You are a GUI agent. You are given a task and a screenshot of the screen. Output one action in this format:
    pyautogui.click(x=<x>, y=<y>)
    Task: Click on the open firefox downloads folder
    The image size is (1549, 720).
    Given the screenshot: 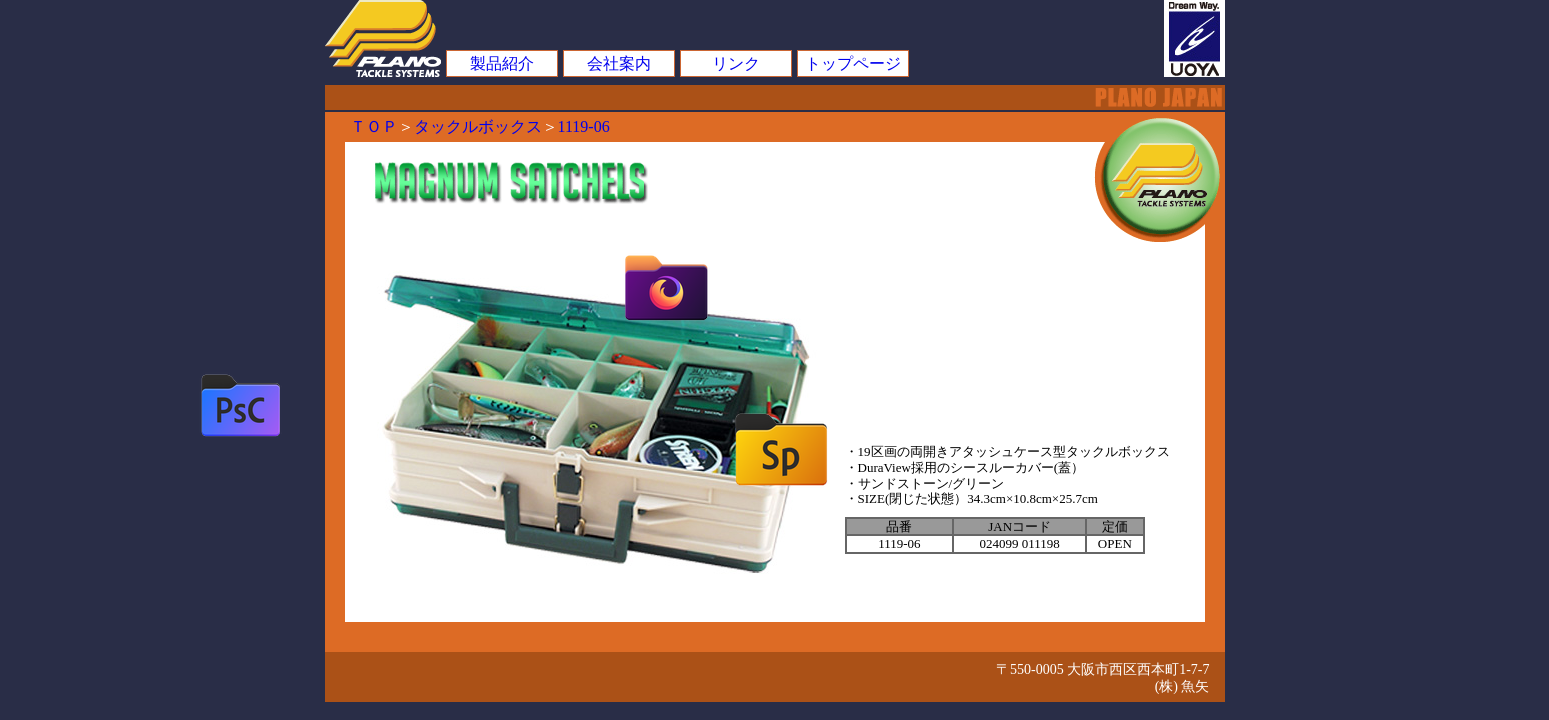 What is the action you would take?
    pyautogui.click(x=666, y=290)
    